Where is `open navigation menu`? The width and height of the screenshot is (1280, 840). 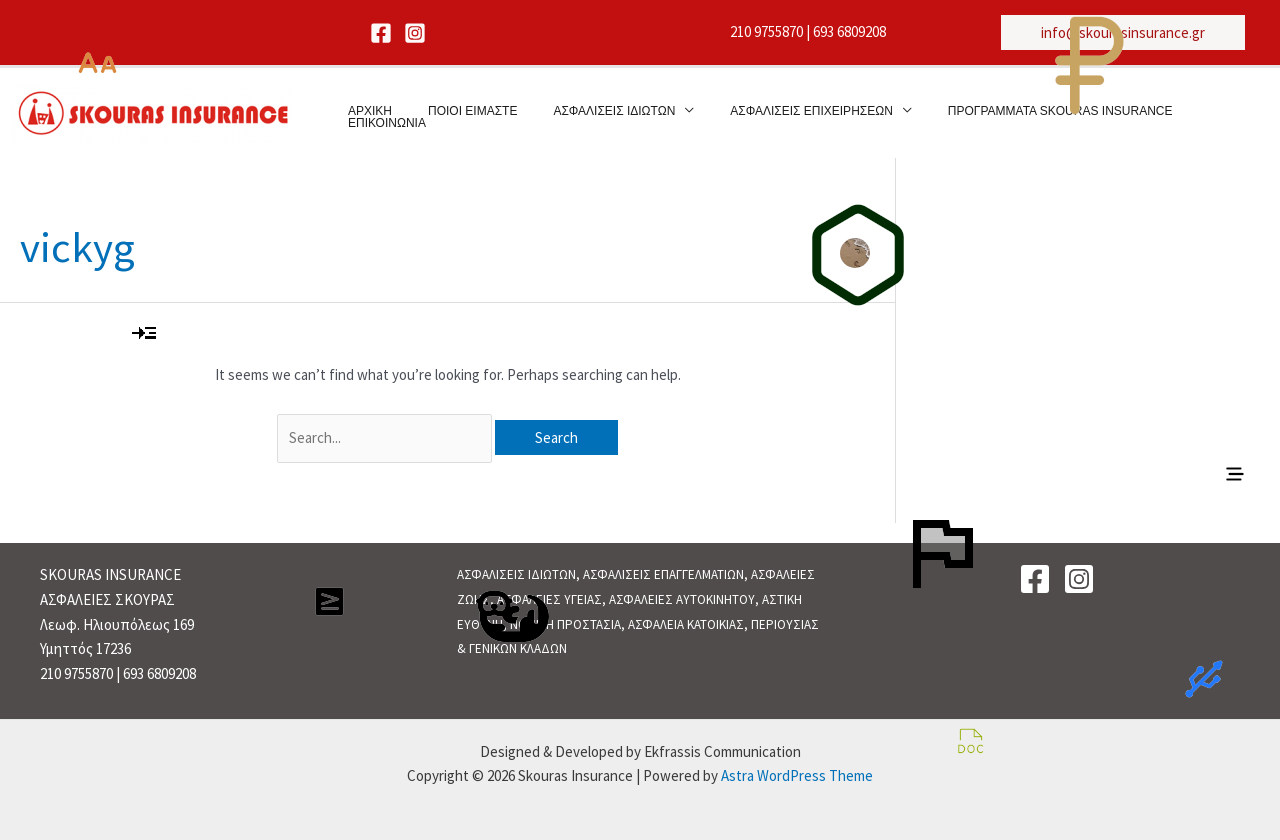 open navigation menu is located at coordinates (1235, 474).